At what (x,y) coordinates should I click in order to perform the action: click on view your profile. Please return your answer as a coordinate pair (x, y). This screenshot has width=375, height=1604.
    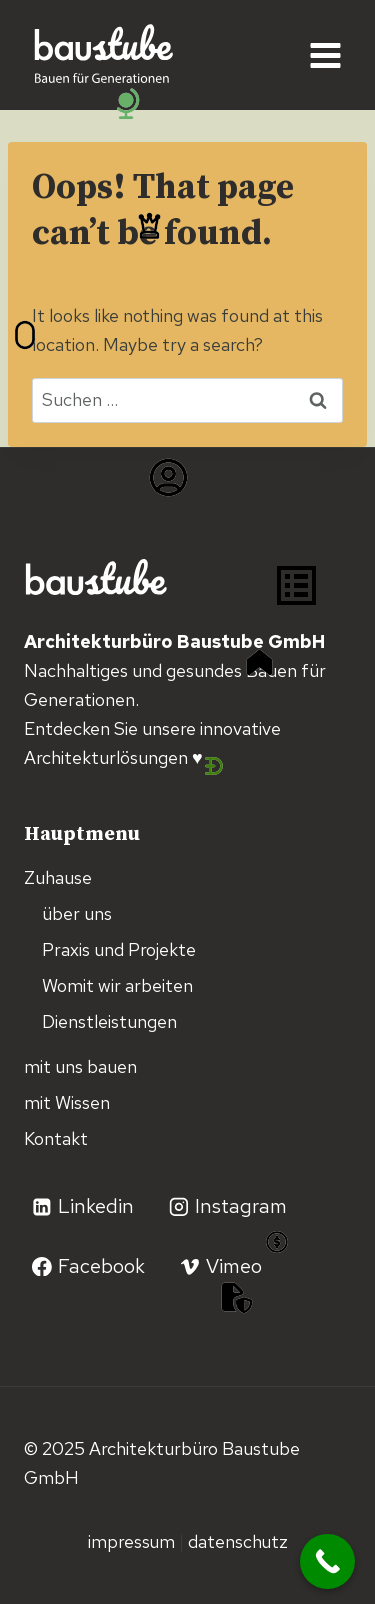
    Looking at the image, I should click on (168, 477).